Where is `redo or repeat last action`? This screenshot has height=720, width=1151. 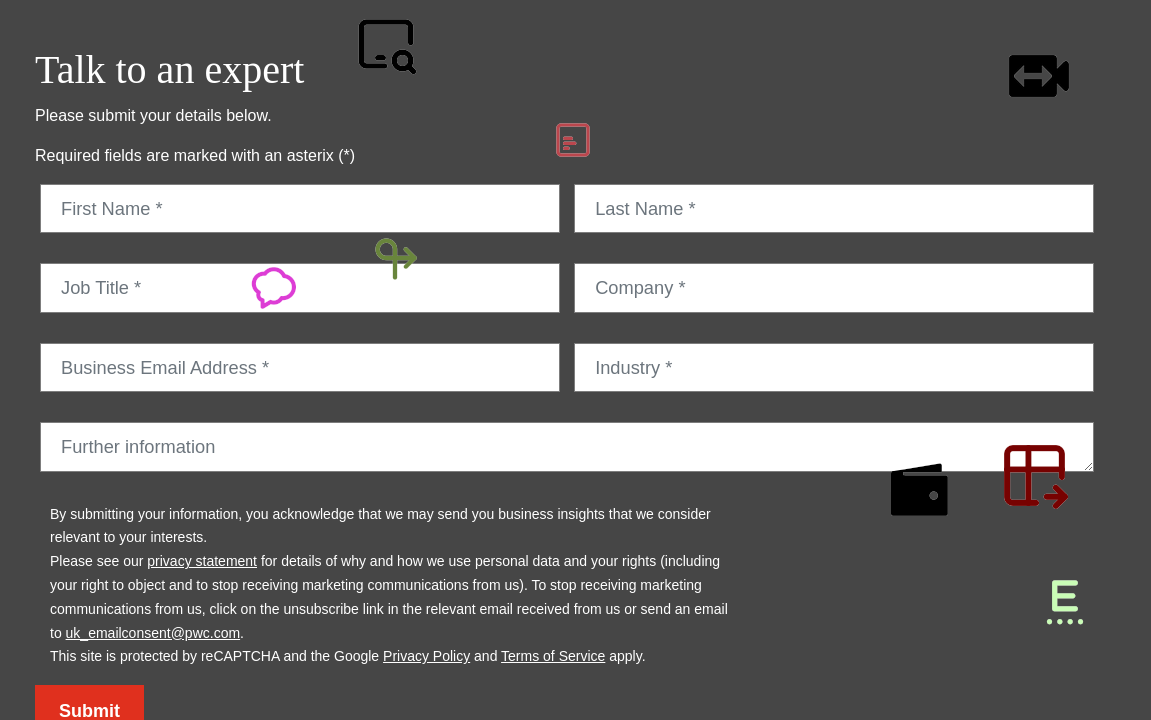 redo or repeat last action is located at coordinates (395, 258).